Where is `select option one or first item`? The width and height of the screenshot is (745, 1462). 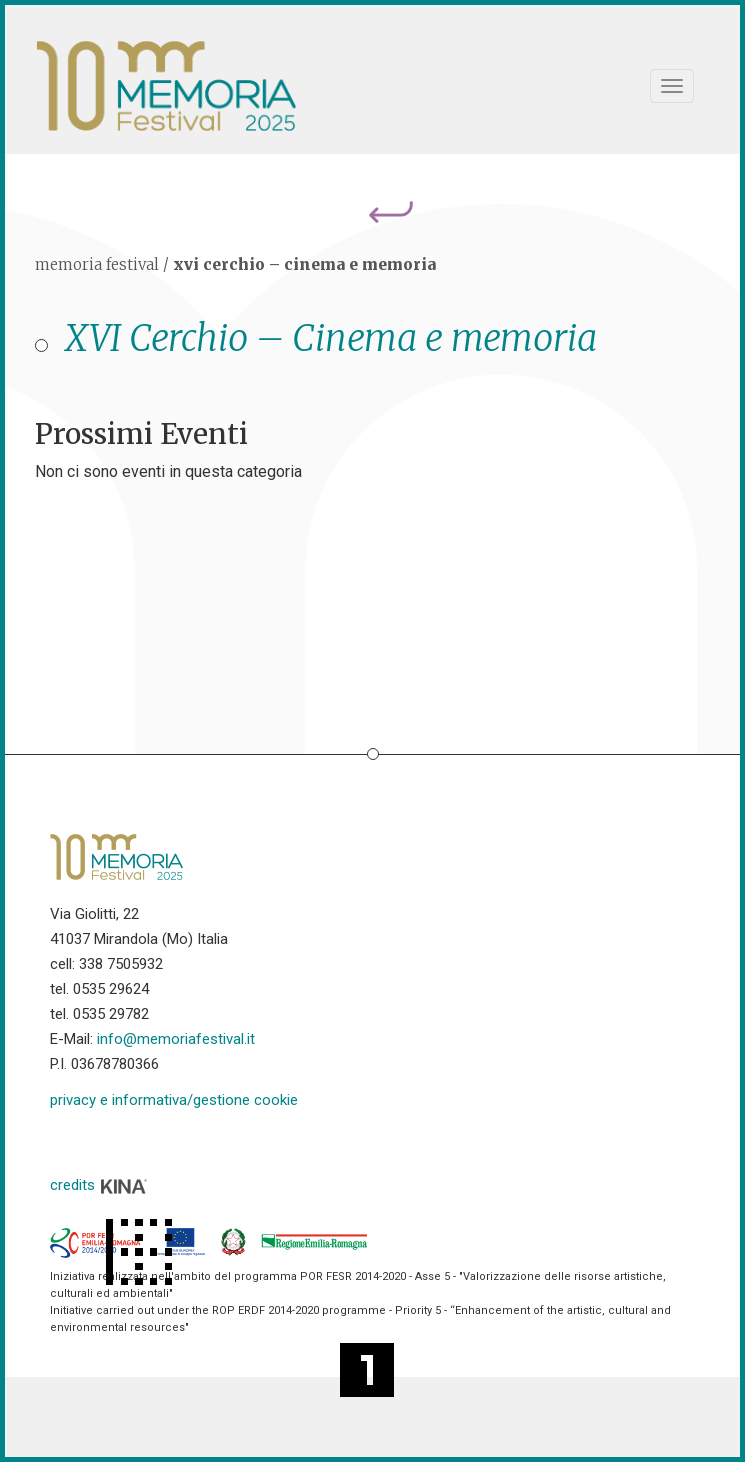 select option one or first item is located at coordinates (367, 1370).